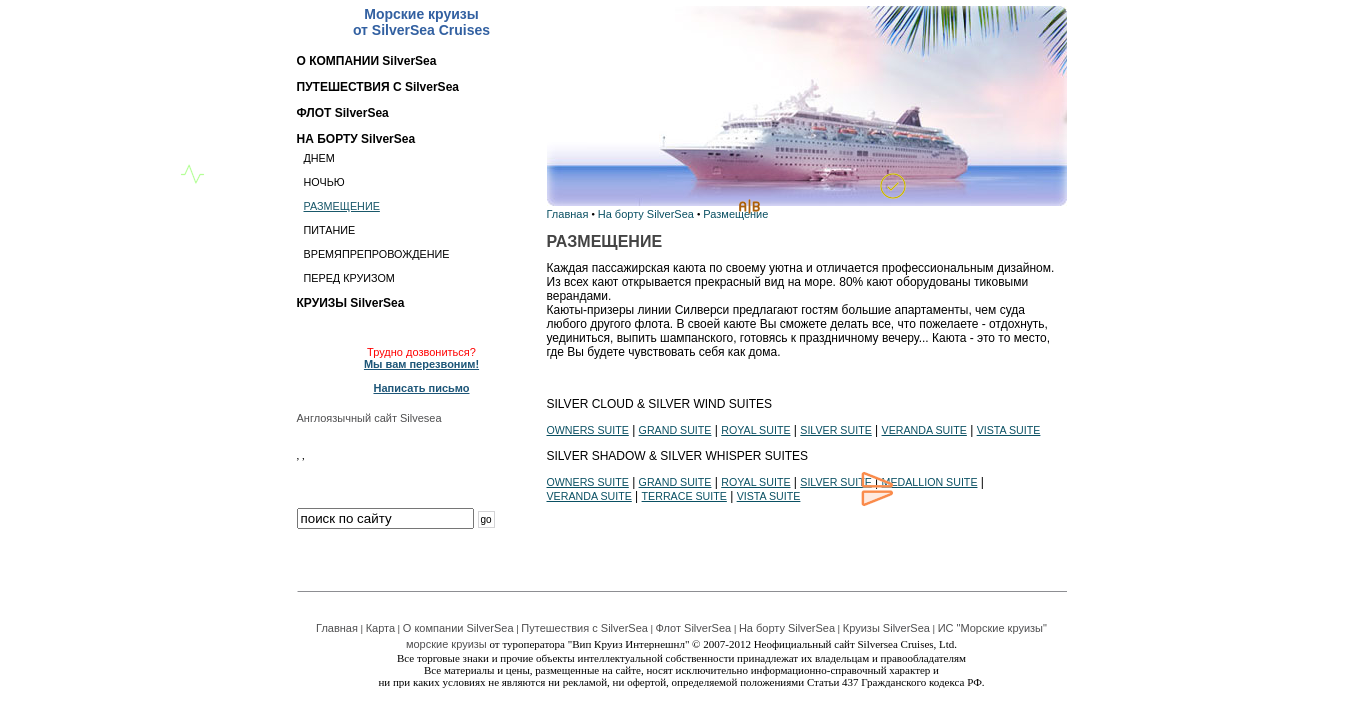 The image size is (1363, 720). What do you see at coordinates (749, 206) in the screenshot?
I see `toggle between A/B testing variants` at bounding box center [749, 206].